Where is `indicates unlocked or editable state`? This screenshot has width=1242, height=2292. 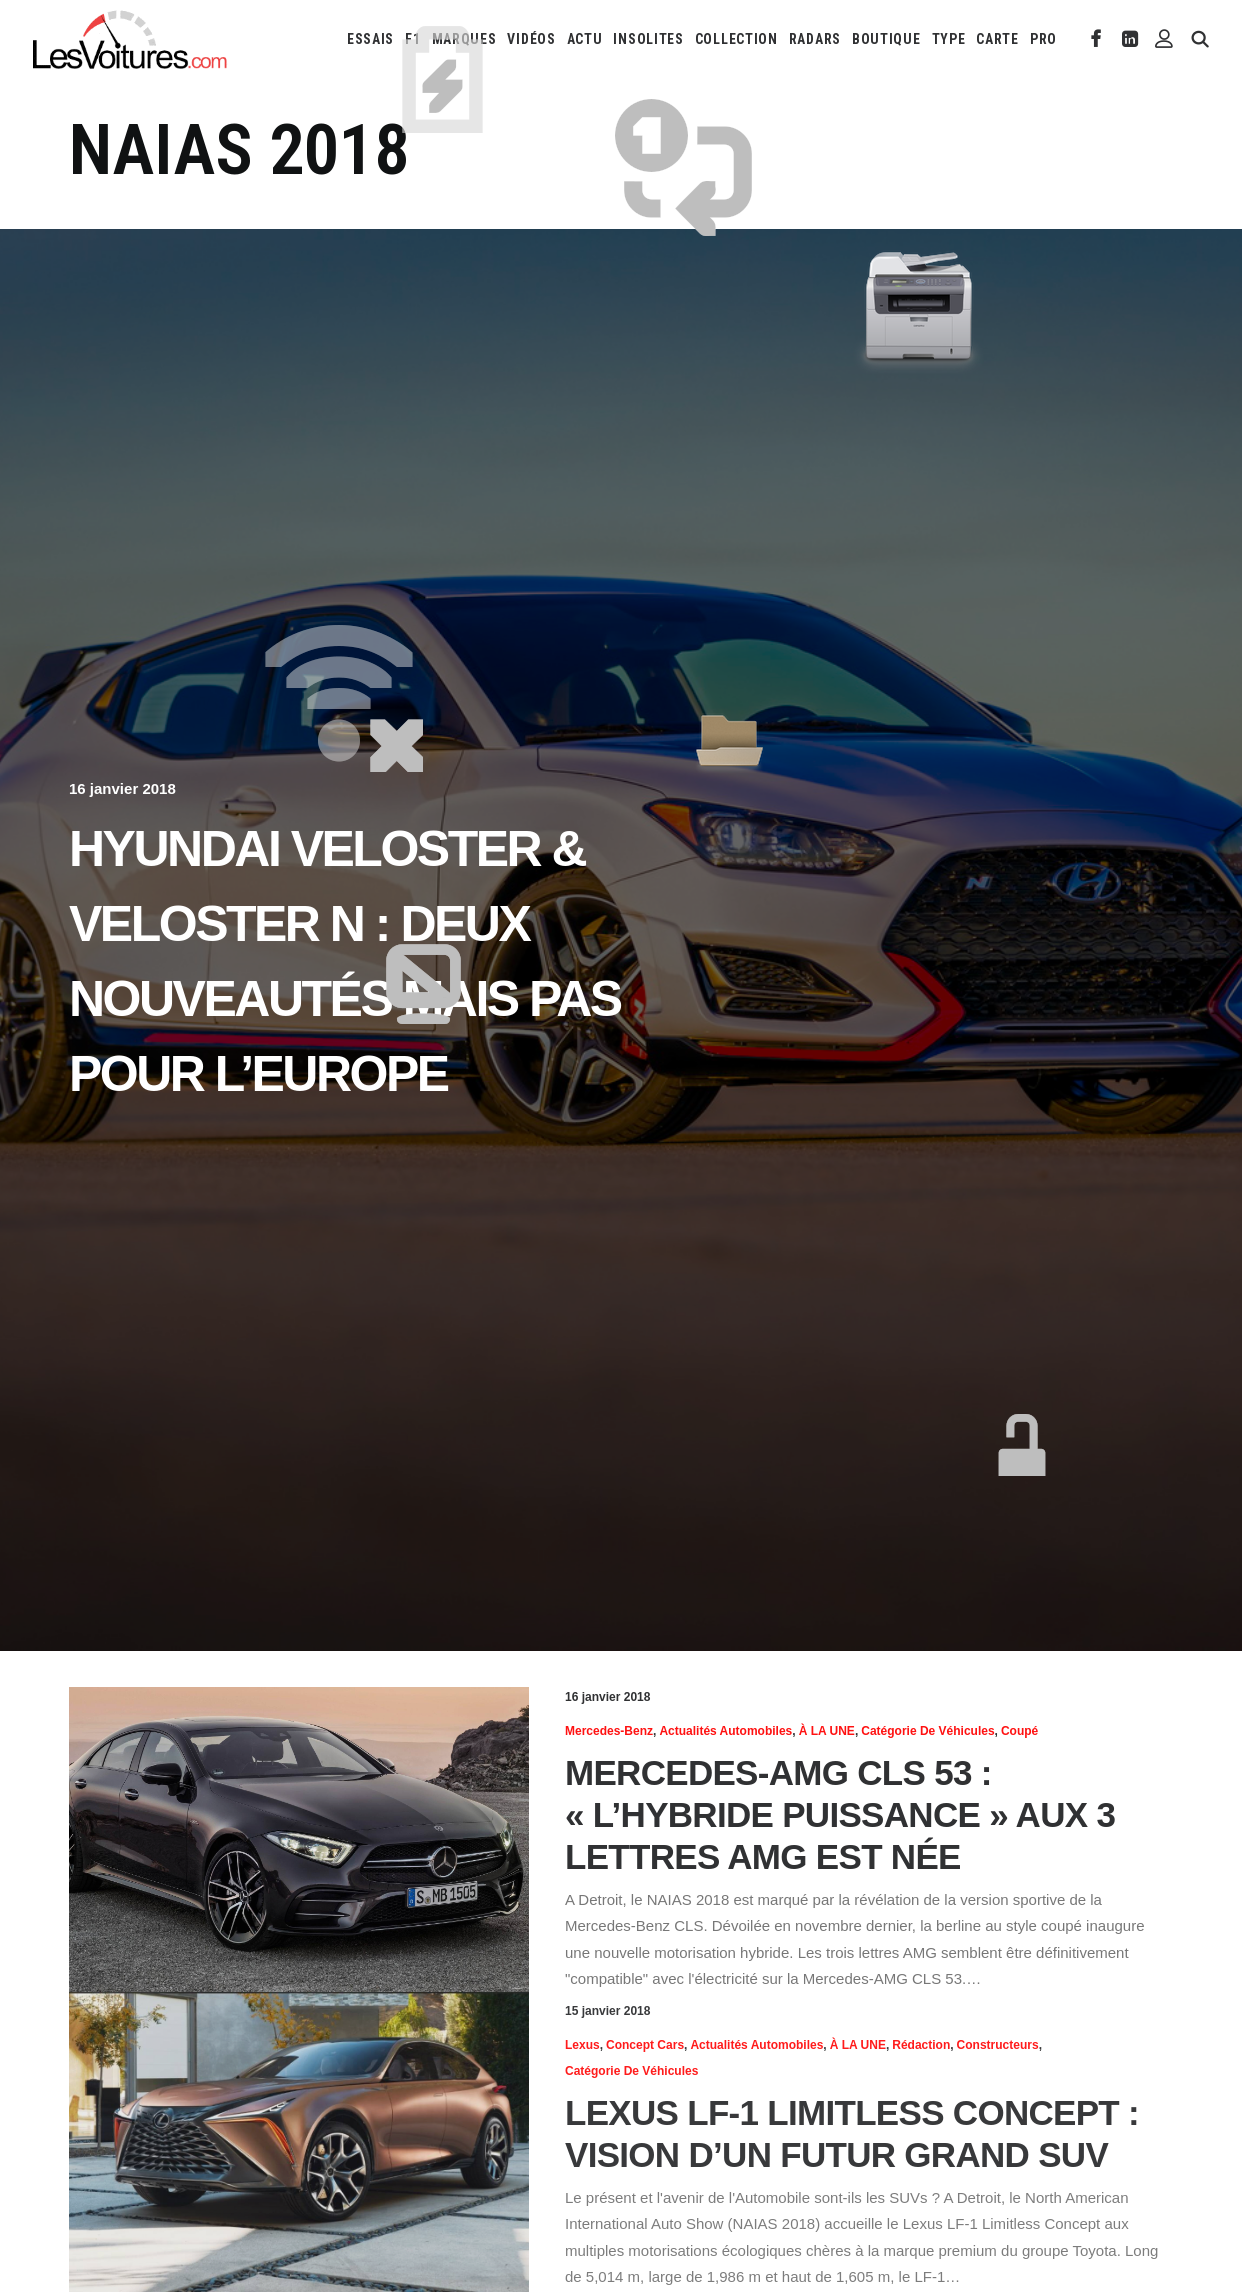 indicates unlocked or editable state is located at coordinates (1022, 1445).